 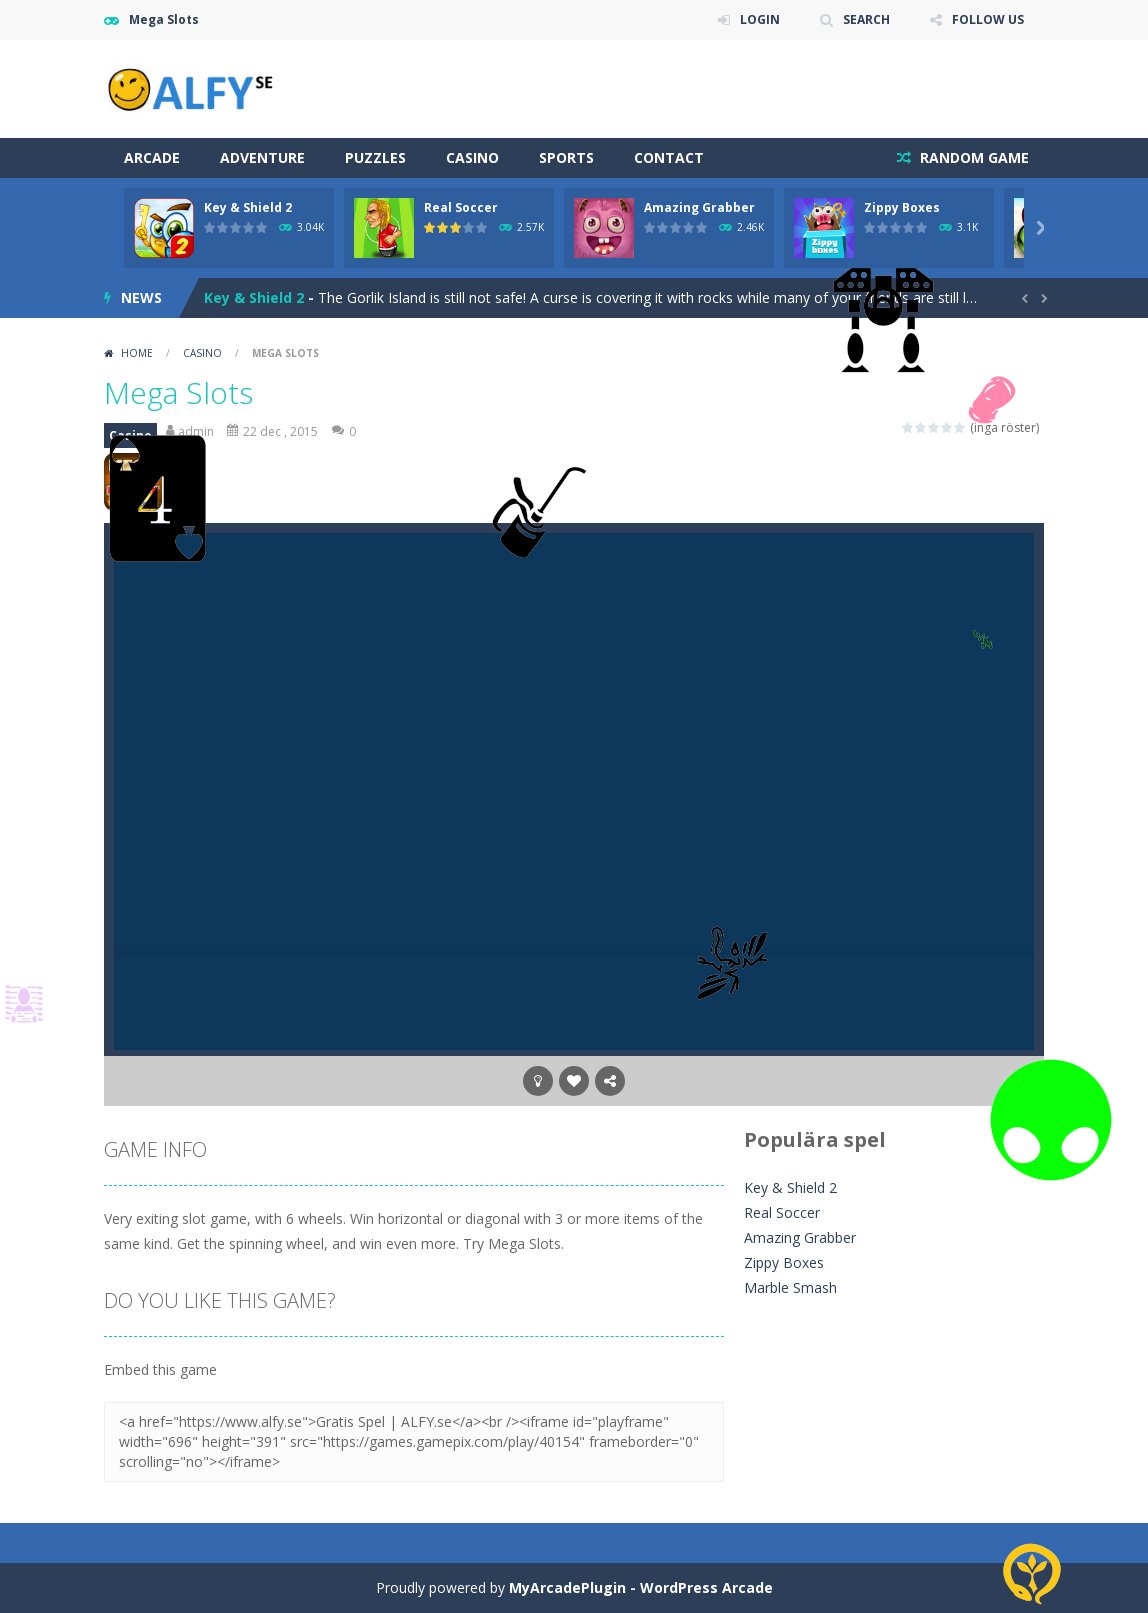 I want to click on select potato as a game resource or ingredient, so click(x=992, y=400).